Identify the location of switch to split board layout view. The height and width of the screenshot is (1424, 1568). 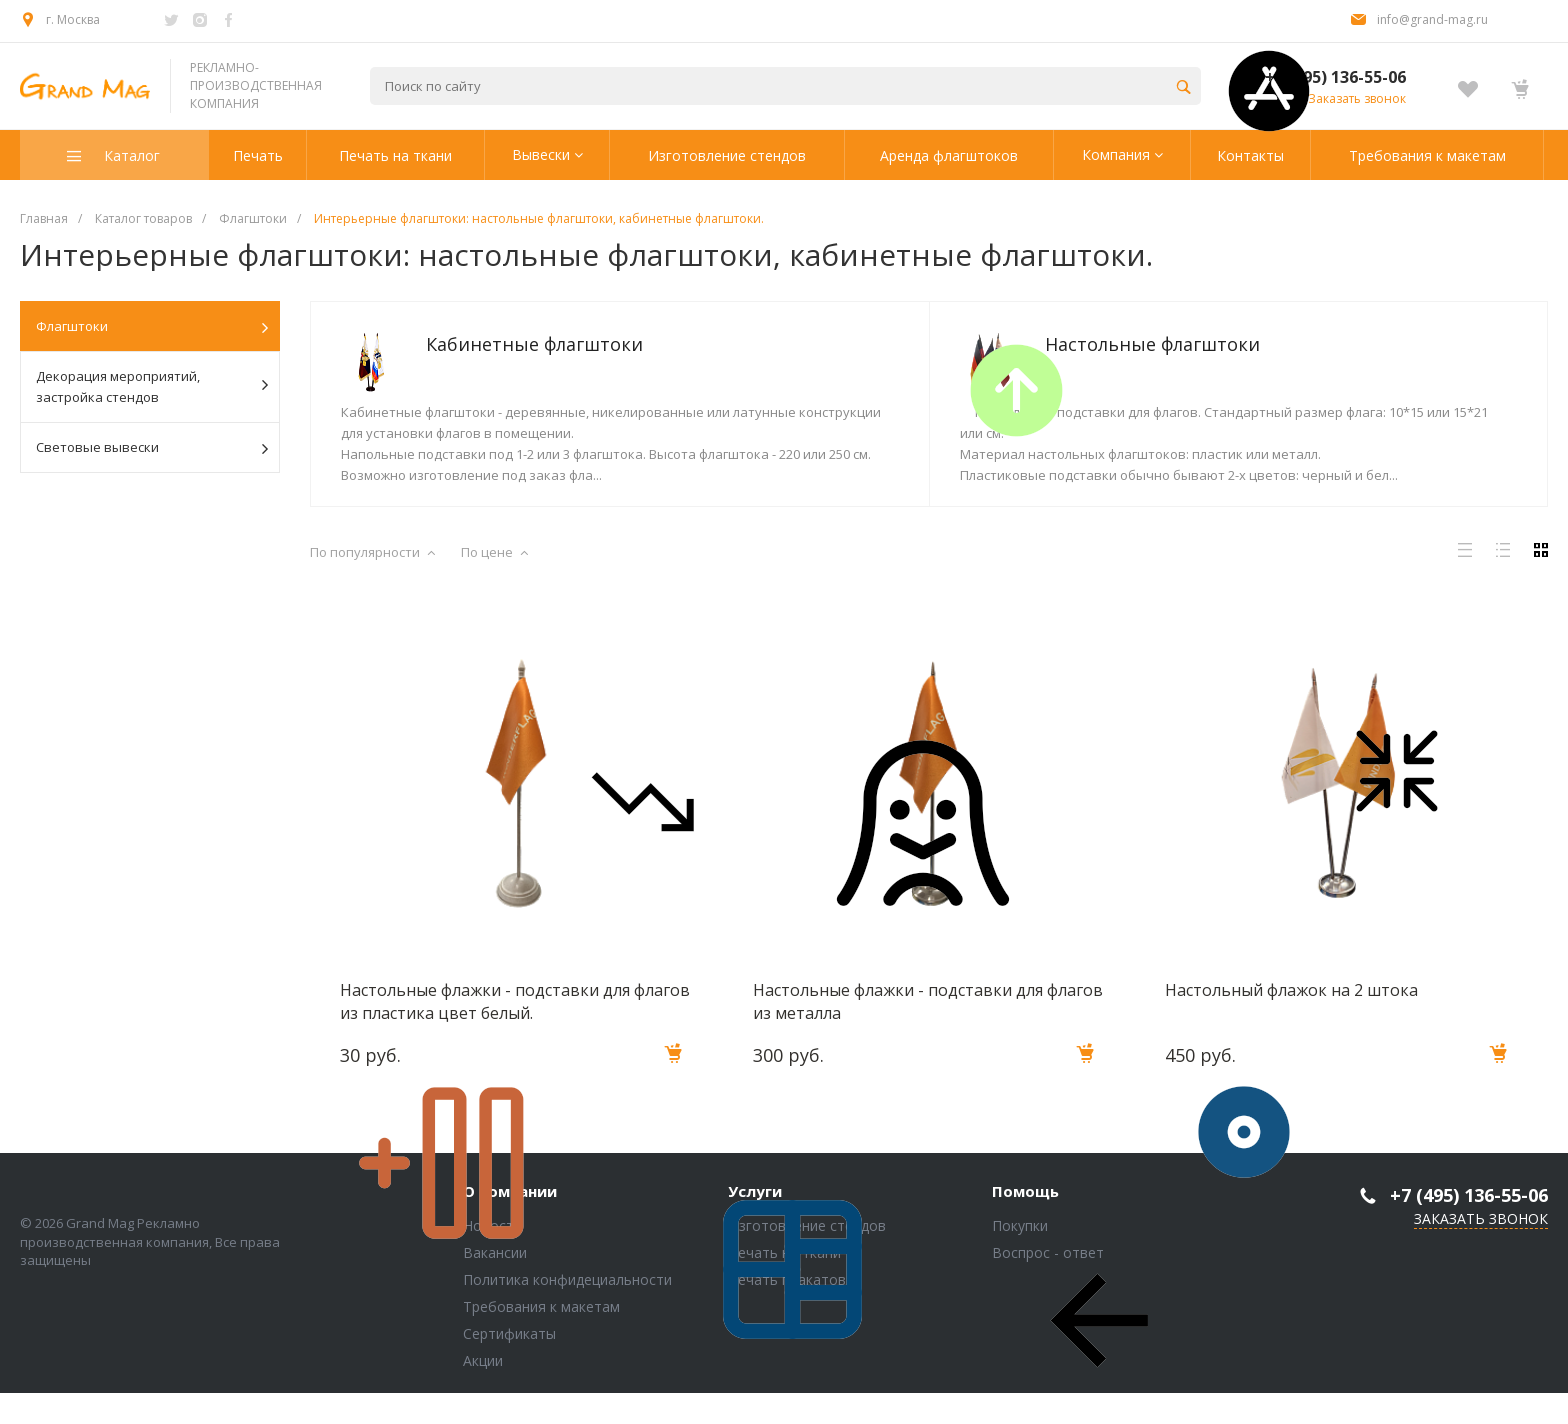
(792, 1269).